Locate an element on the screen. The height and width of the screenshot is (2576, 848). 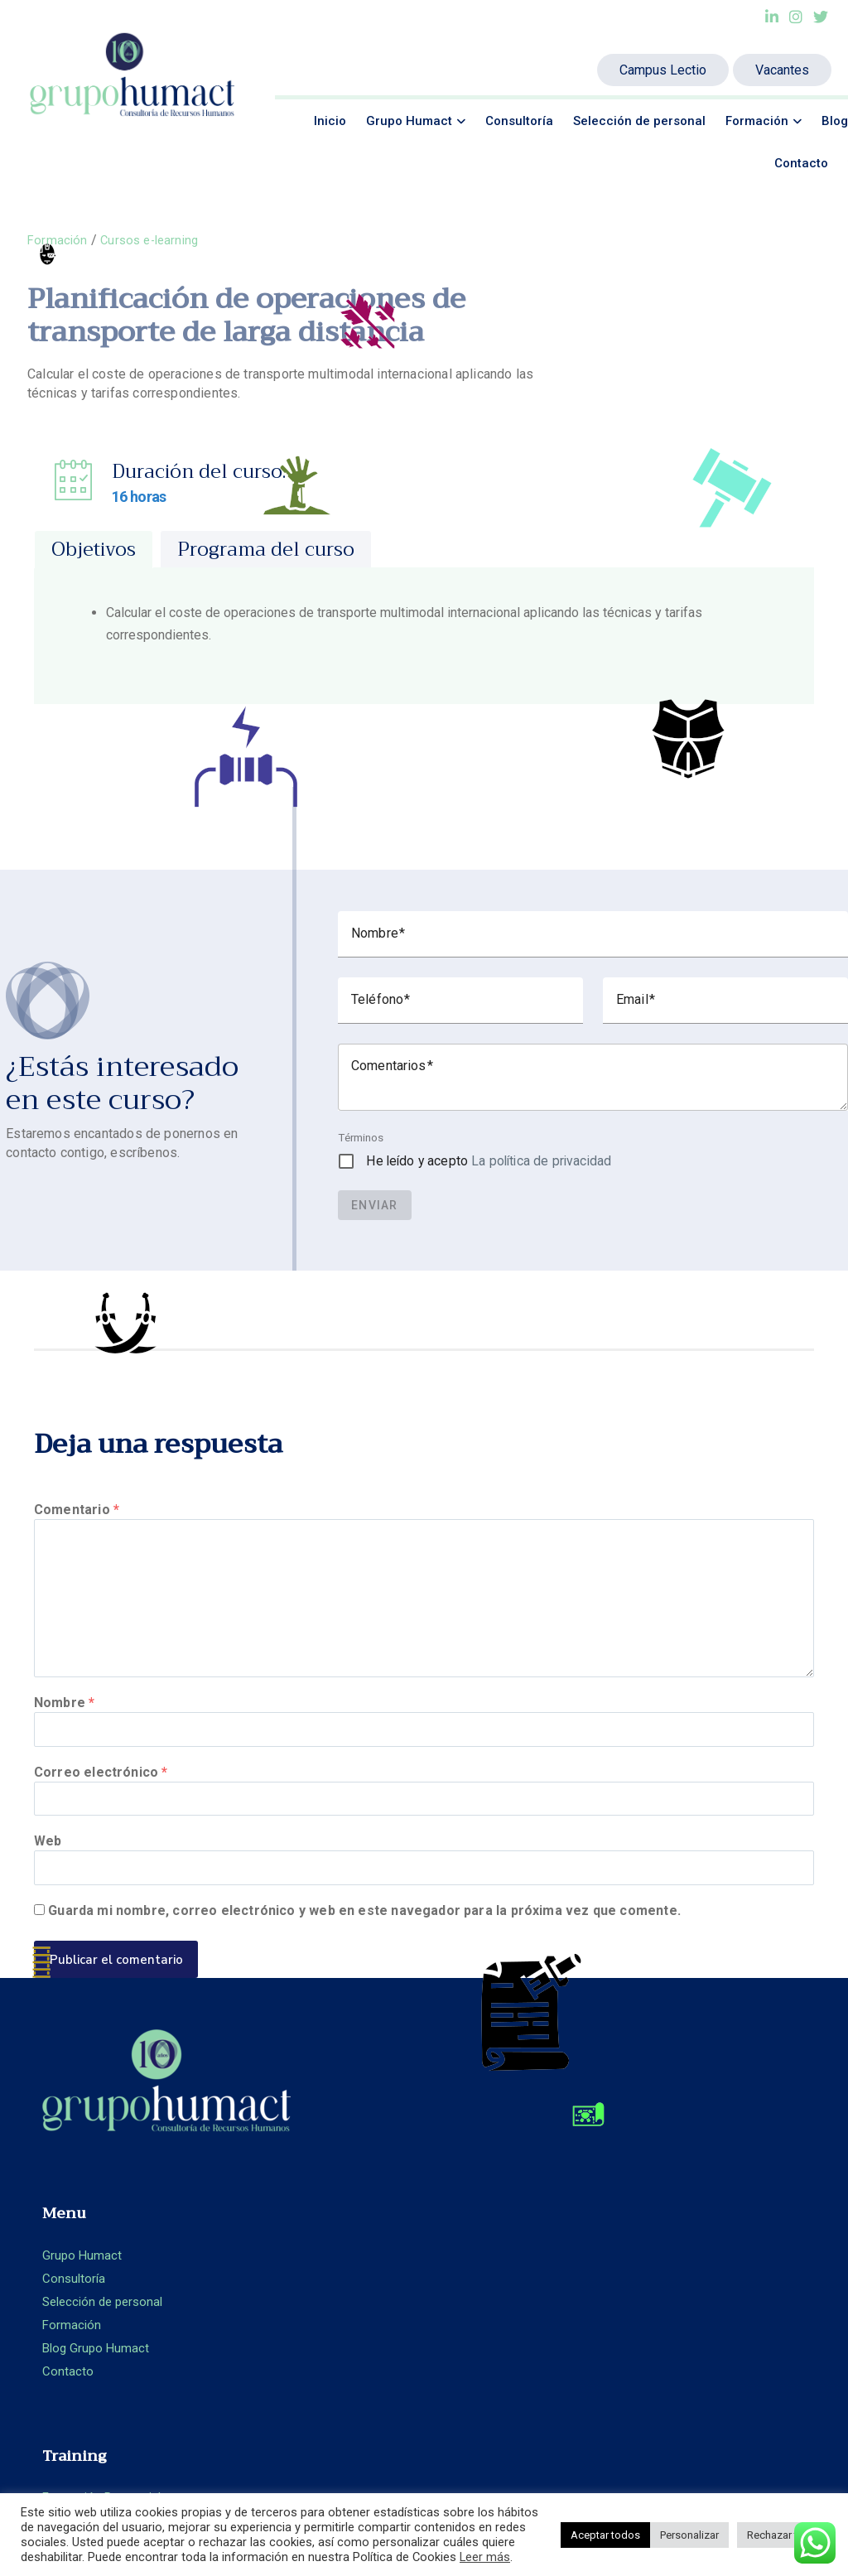
indicates electrical resistance or interrupted current flow is located at coordinates (246, 755).